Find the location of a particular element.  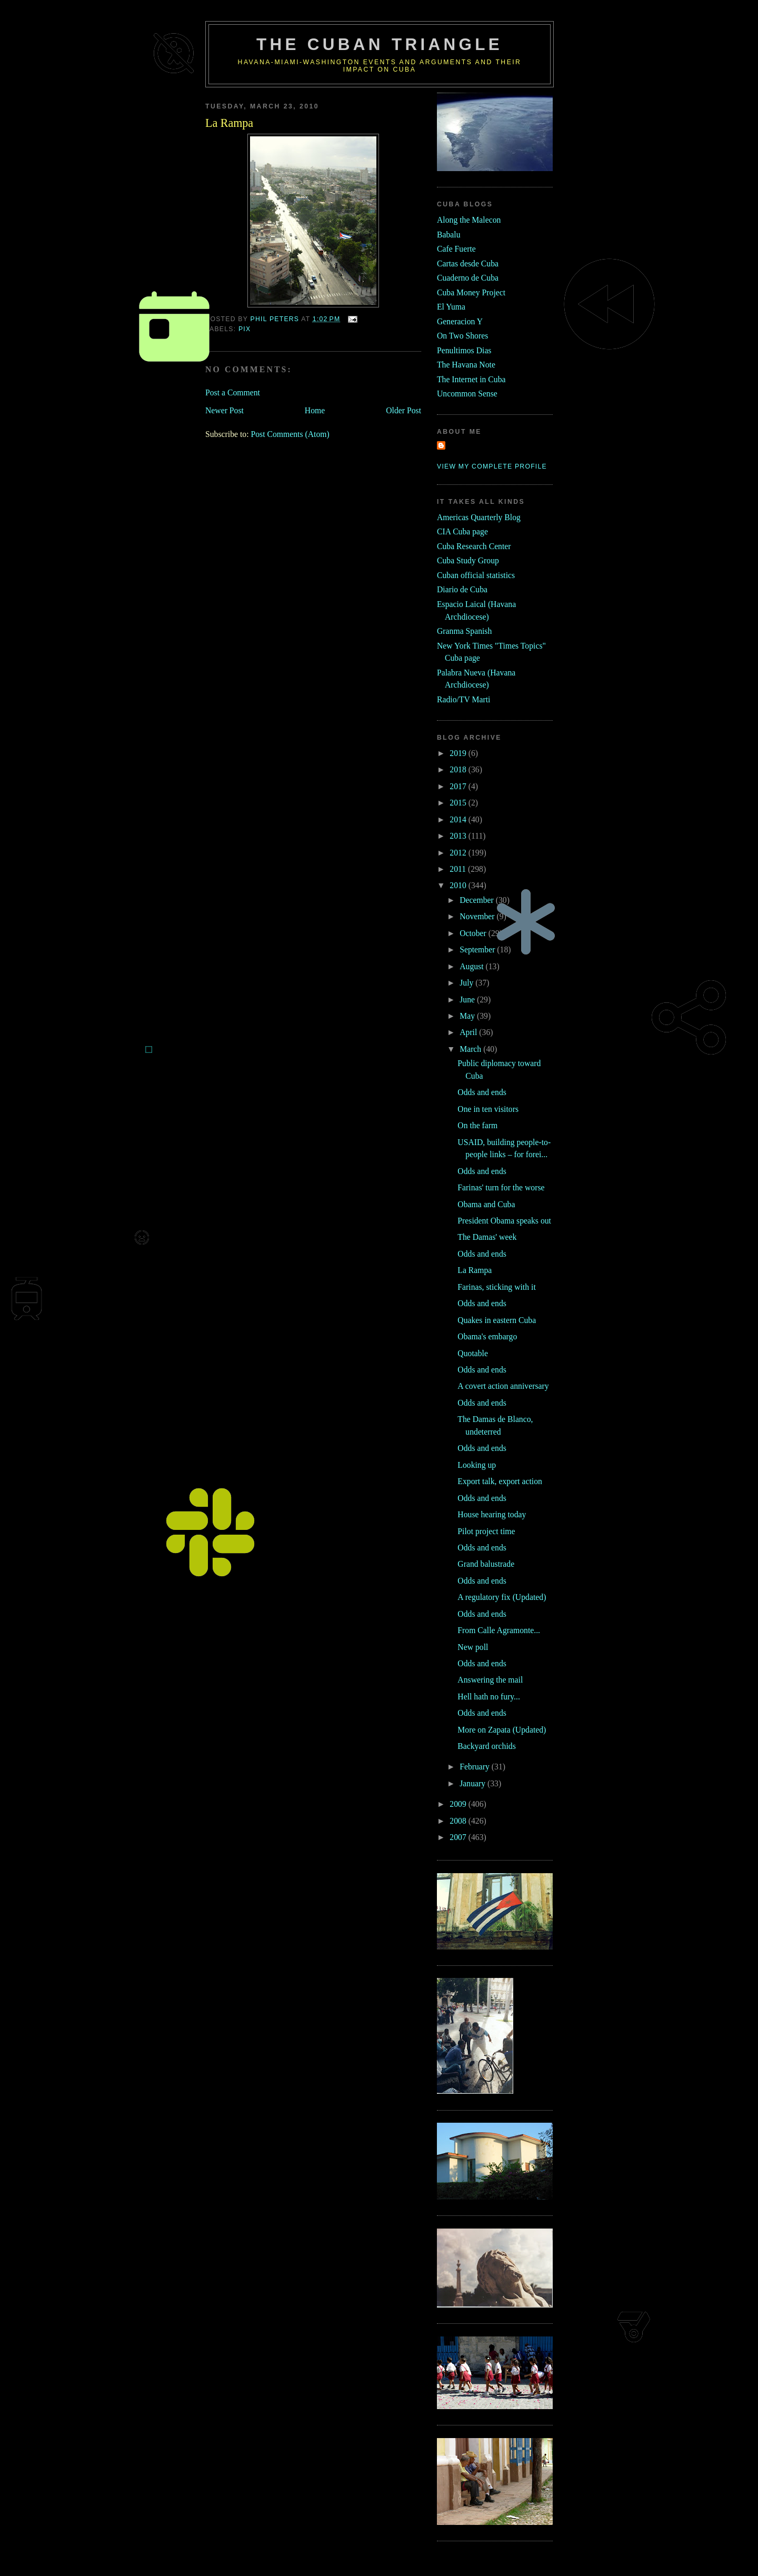

rewind or skip to previous track is located at coordinates (609, 304).